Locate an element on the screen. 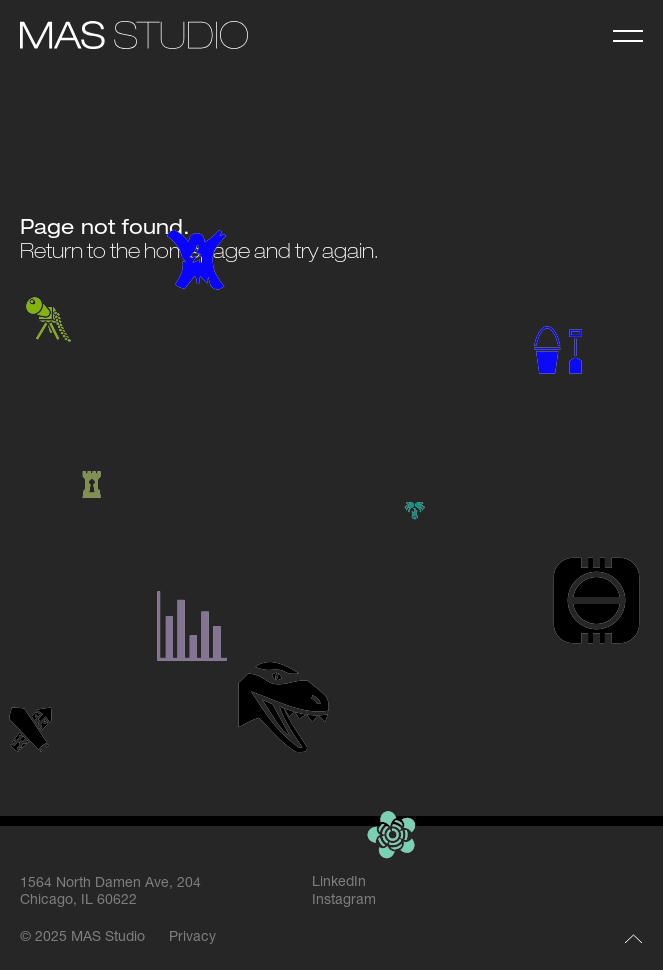  represents a microchip or processor component is located at coordinates (596, 600).